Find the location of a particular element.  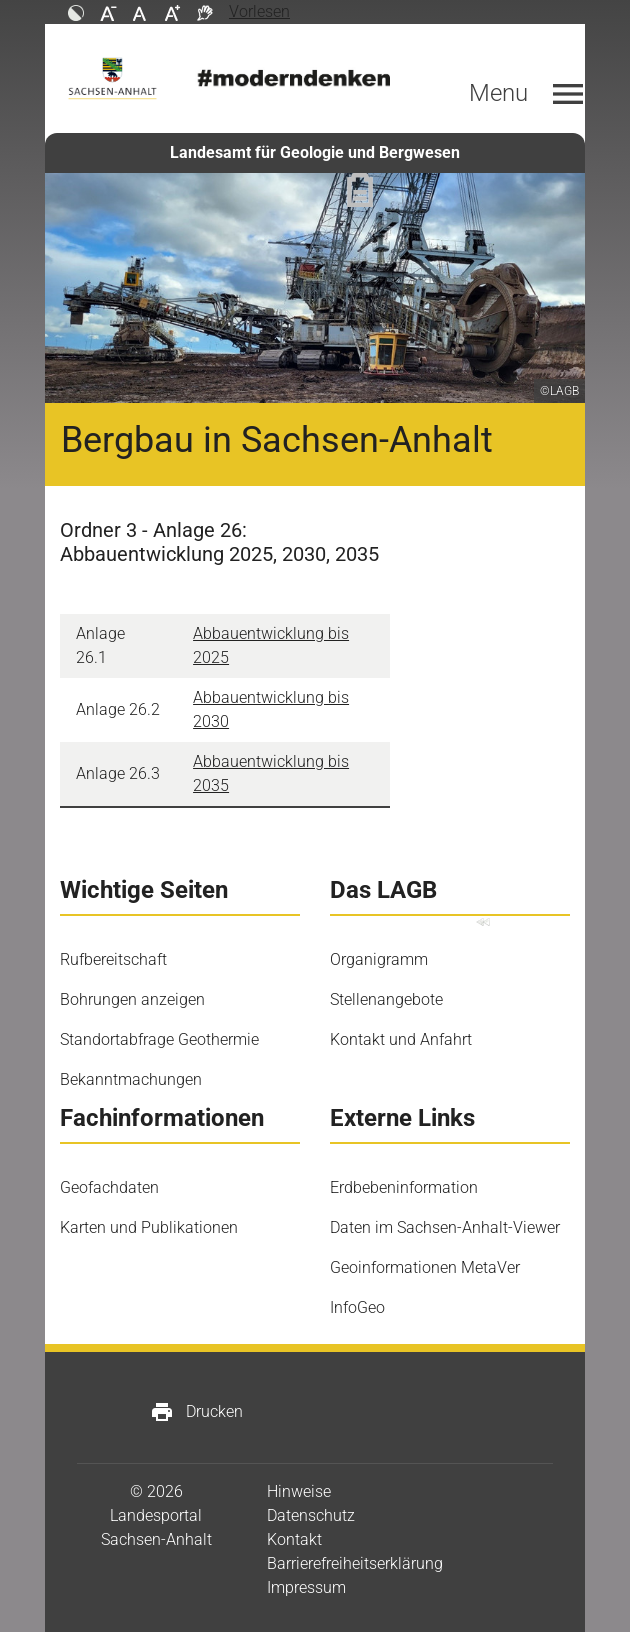

rewind or seek backward in media playback is located at coordinates (483, 922).